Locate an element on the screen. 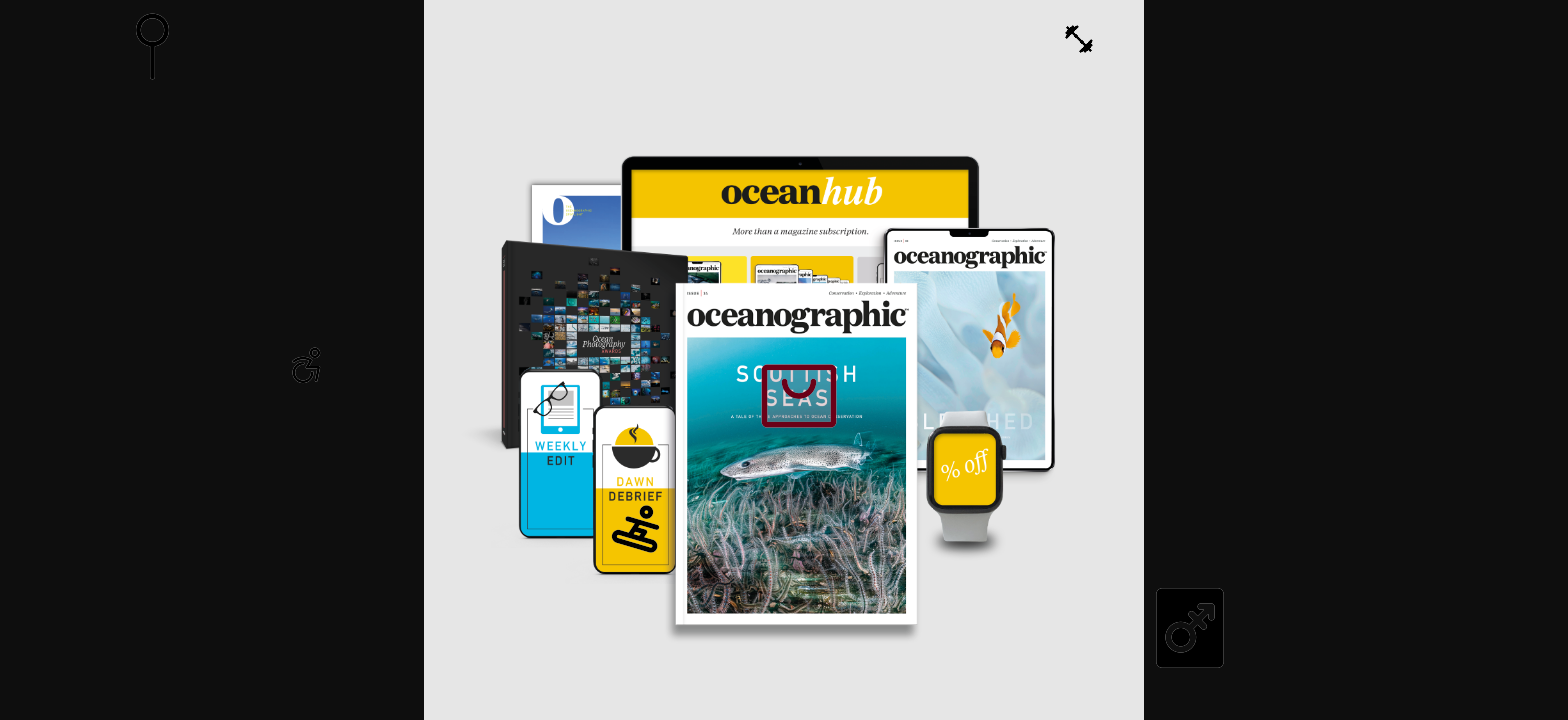  indicates transgender or gender-diverse identity option is located at coordinates (1190, 628).